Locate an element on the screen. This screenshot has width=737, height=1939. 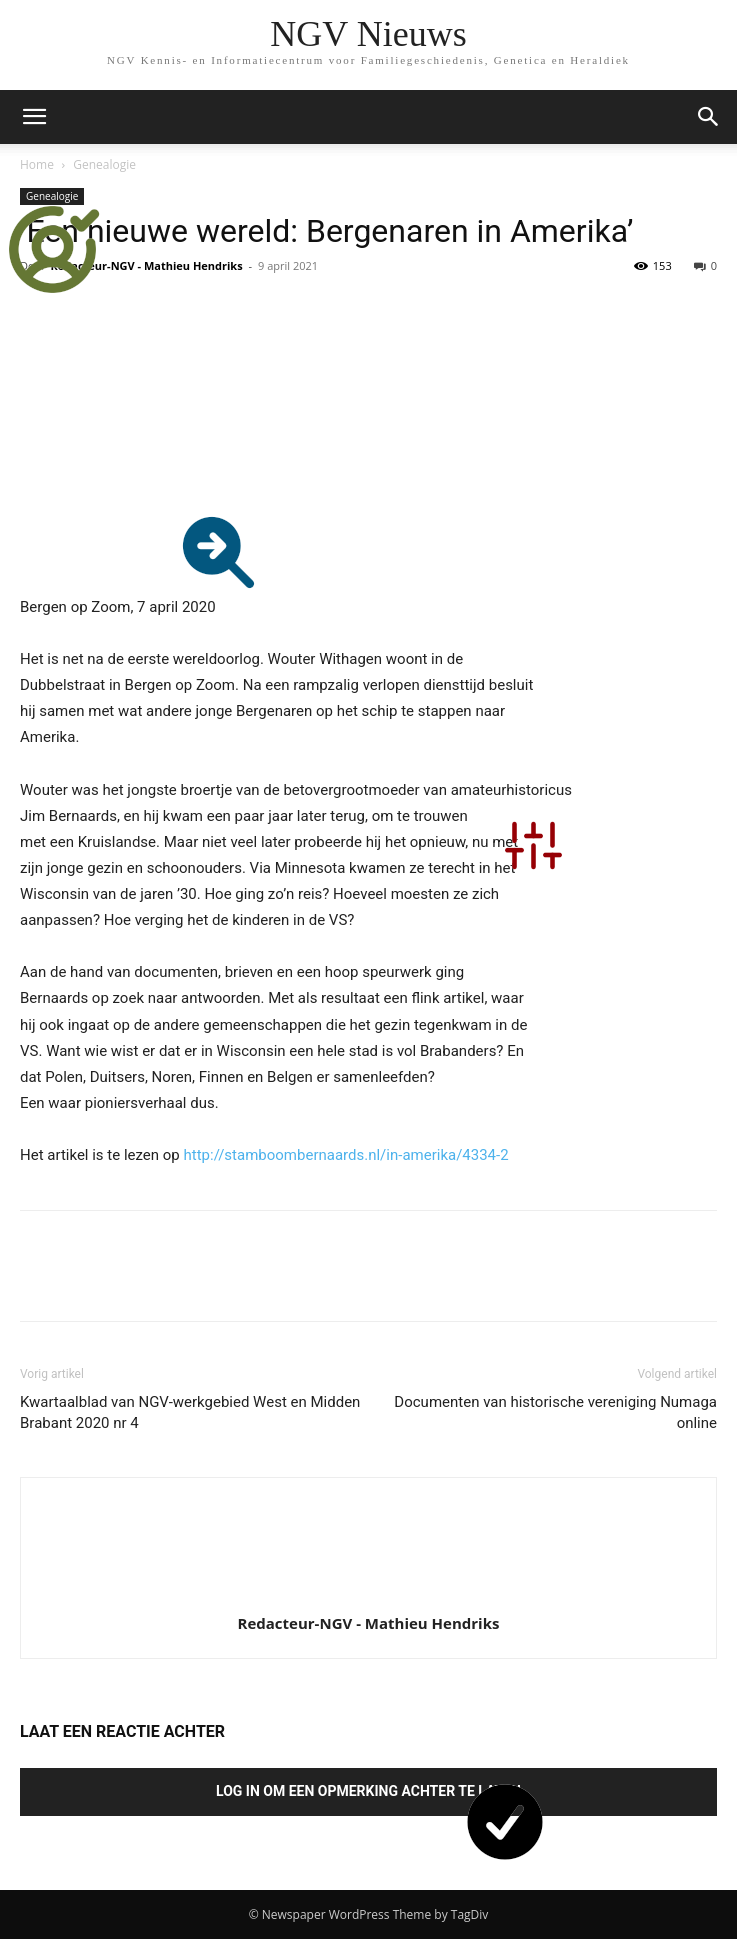
search and navigate to result is located at coordinates (218, 552).